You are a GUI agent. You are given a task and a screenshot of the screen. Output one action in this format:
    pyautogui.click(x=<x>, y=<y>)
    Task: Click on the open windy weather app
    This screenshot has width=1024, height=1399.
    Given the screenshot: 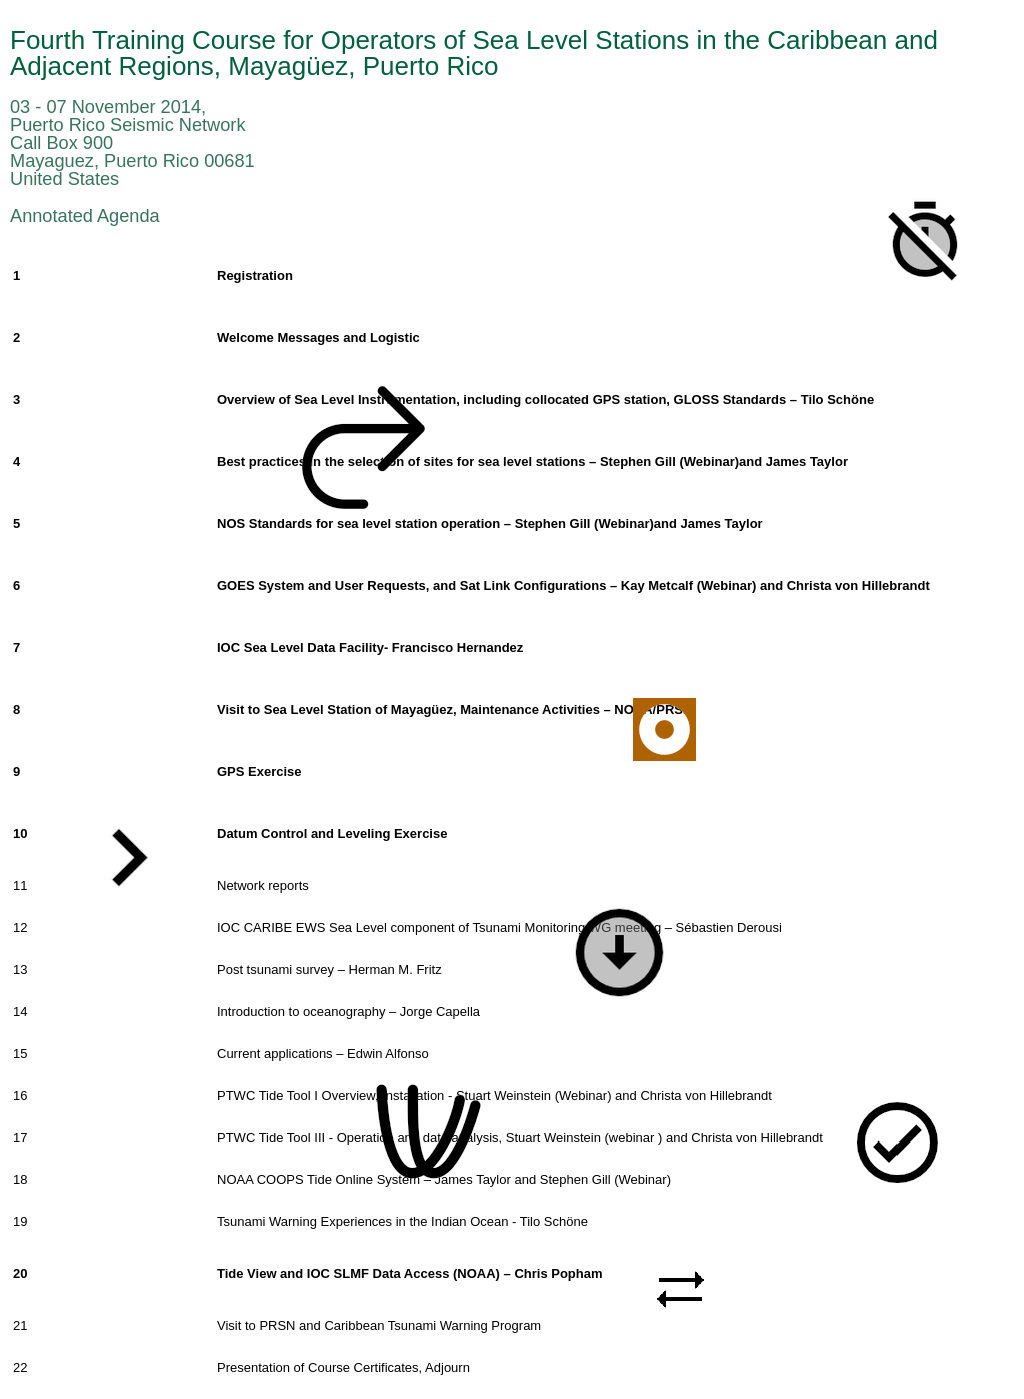 What is the action you would take?
    pyautogui.click(x=428, y=1131)
    